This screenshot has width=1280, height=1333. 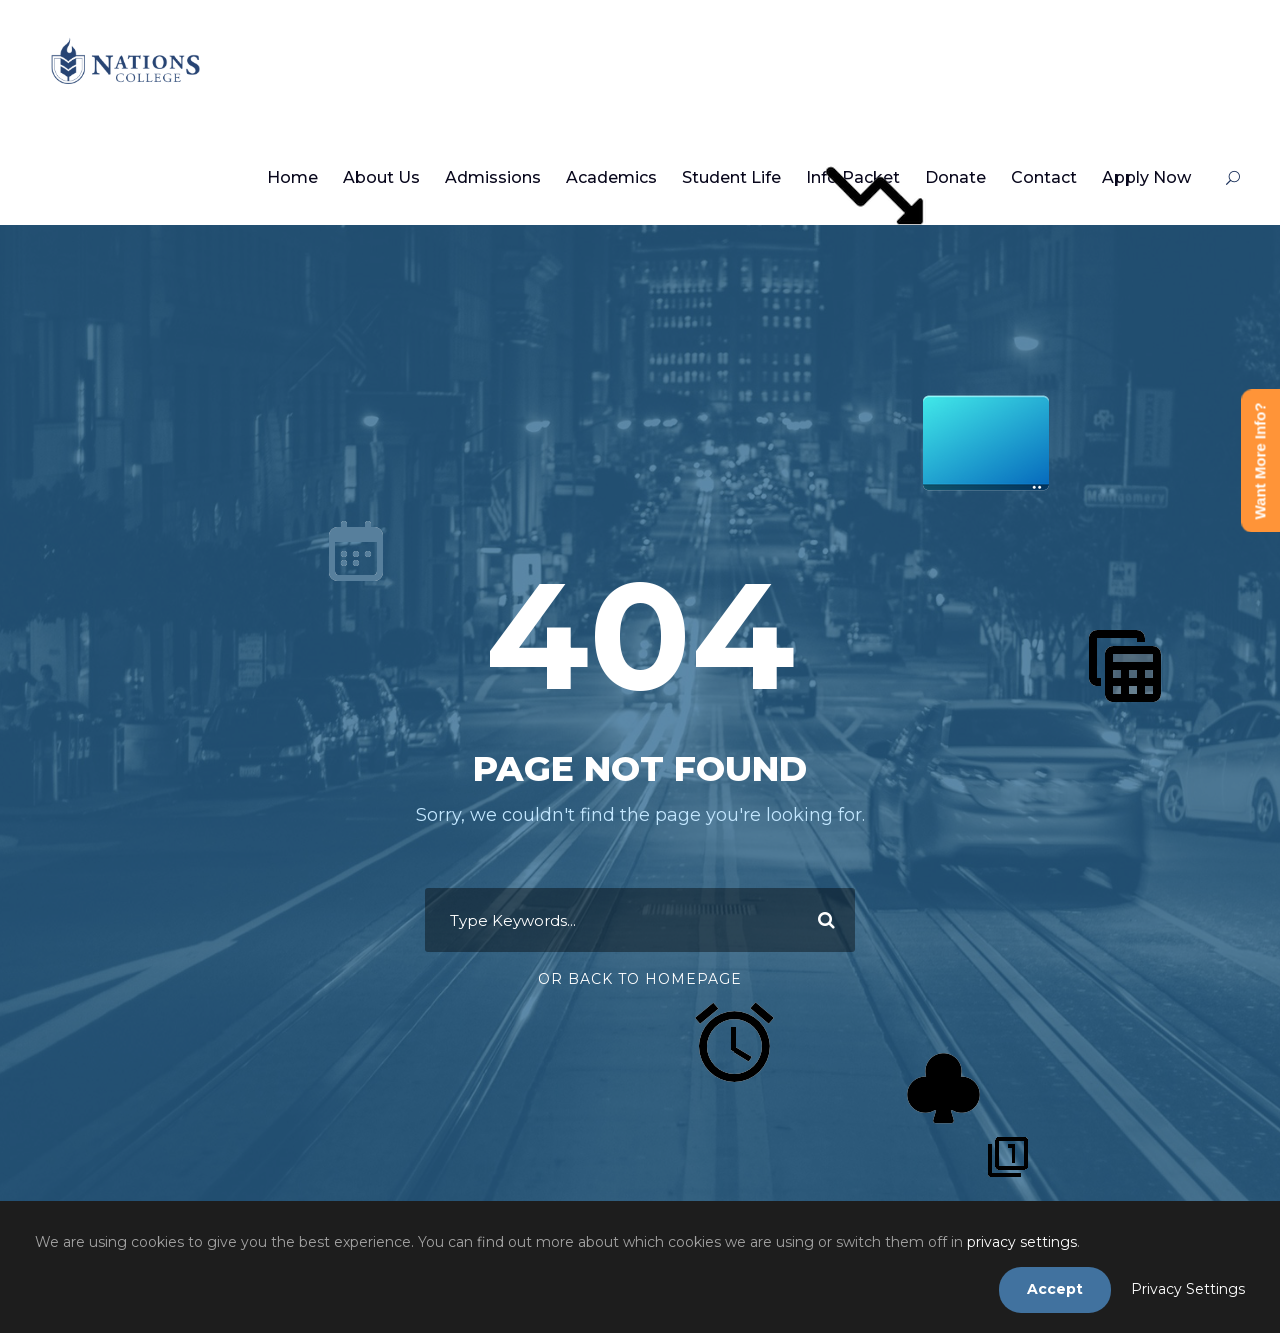 I want to click on switch to table view, so click(x=1125, y=666).